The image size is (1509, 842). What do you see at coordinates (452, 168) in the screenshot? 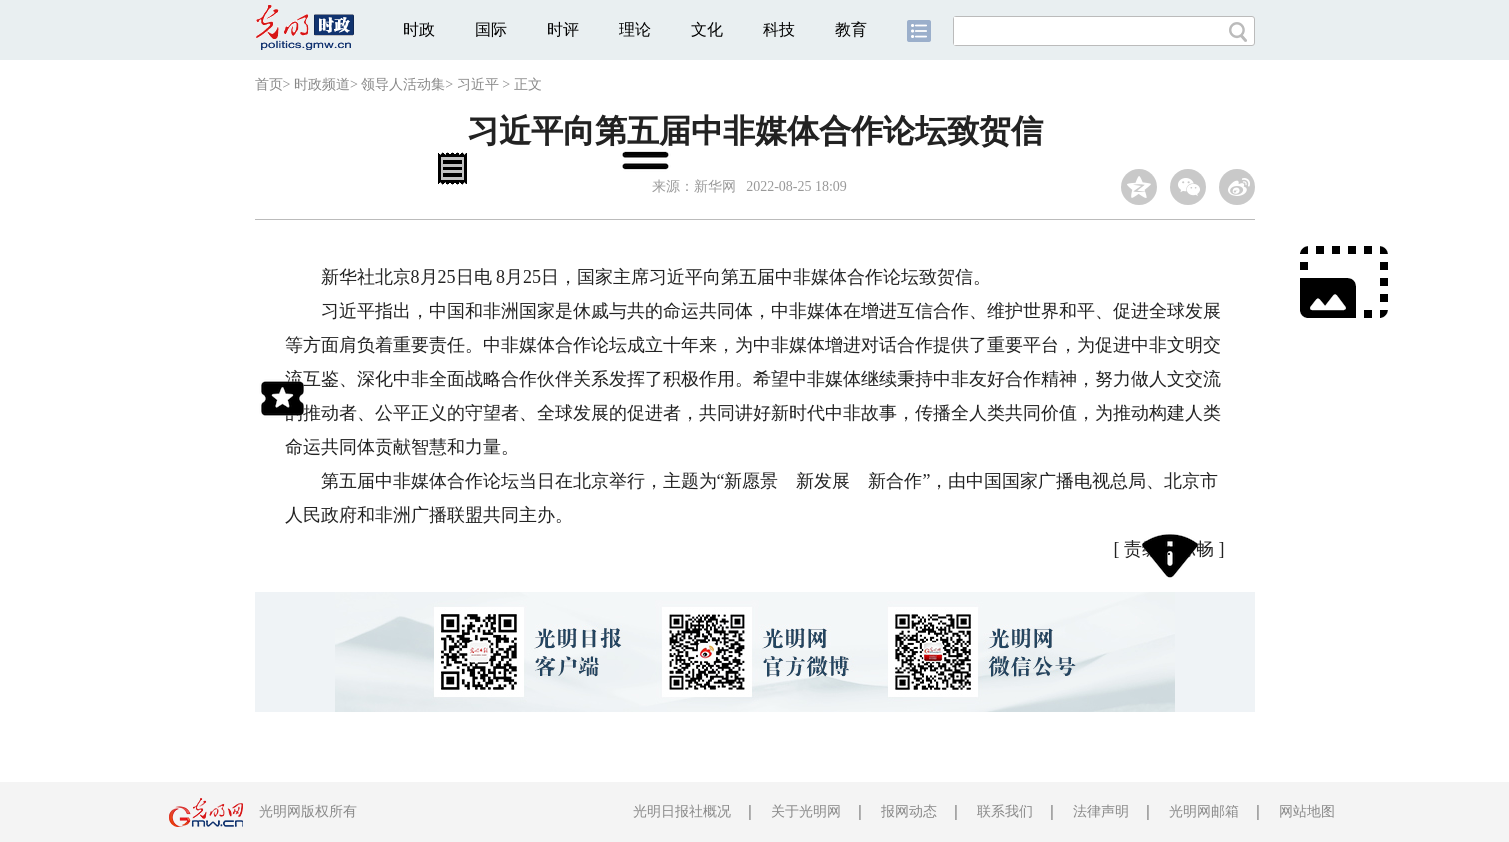
I see `view purchase receipt or transaction history` at bounding box center [452, 168].